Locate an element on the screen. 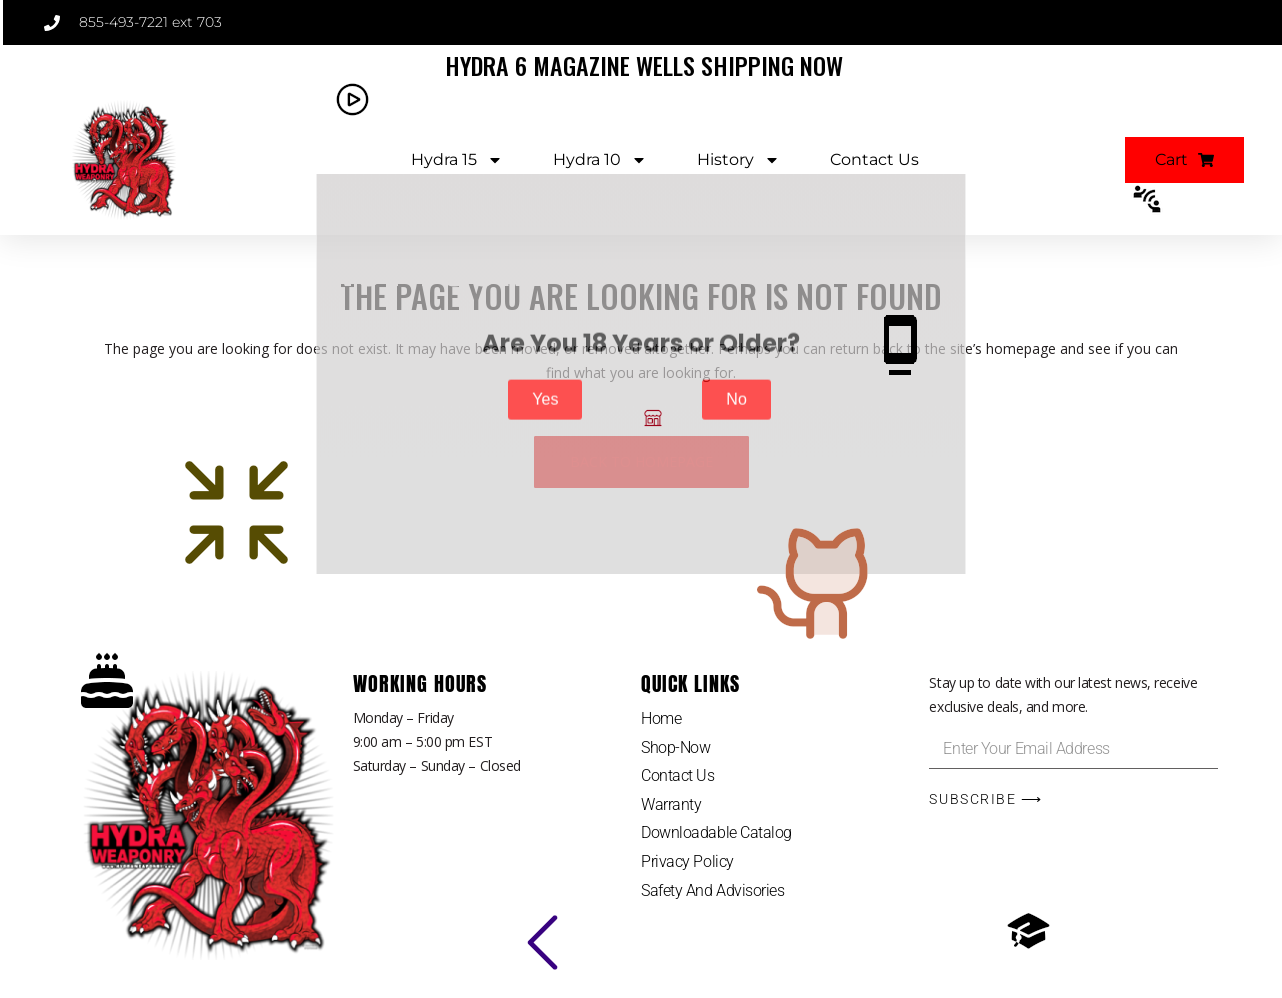 Image resolution: width=1282 pixels, height=998 pixels. view birthday or celebration notifications is located at coordinates (107, 680).